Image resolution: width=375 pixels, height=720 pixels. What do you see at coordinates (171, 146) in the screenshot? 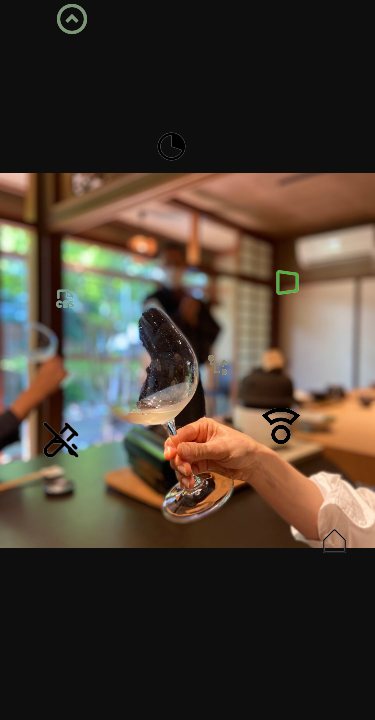
I see `indicates 30% progress or completion` at bounding box center [171, 146].